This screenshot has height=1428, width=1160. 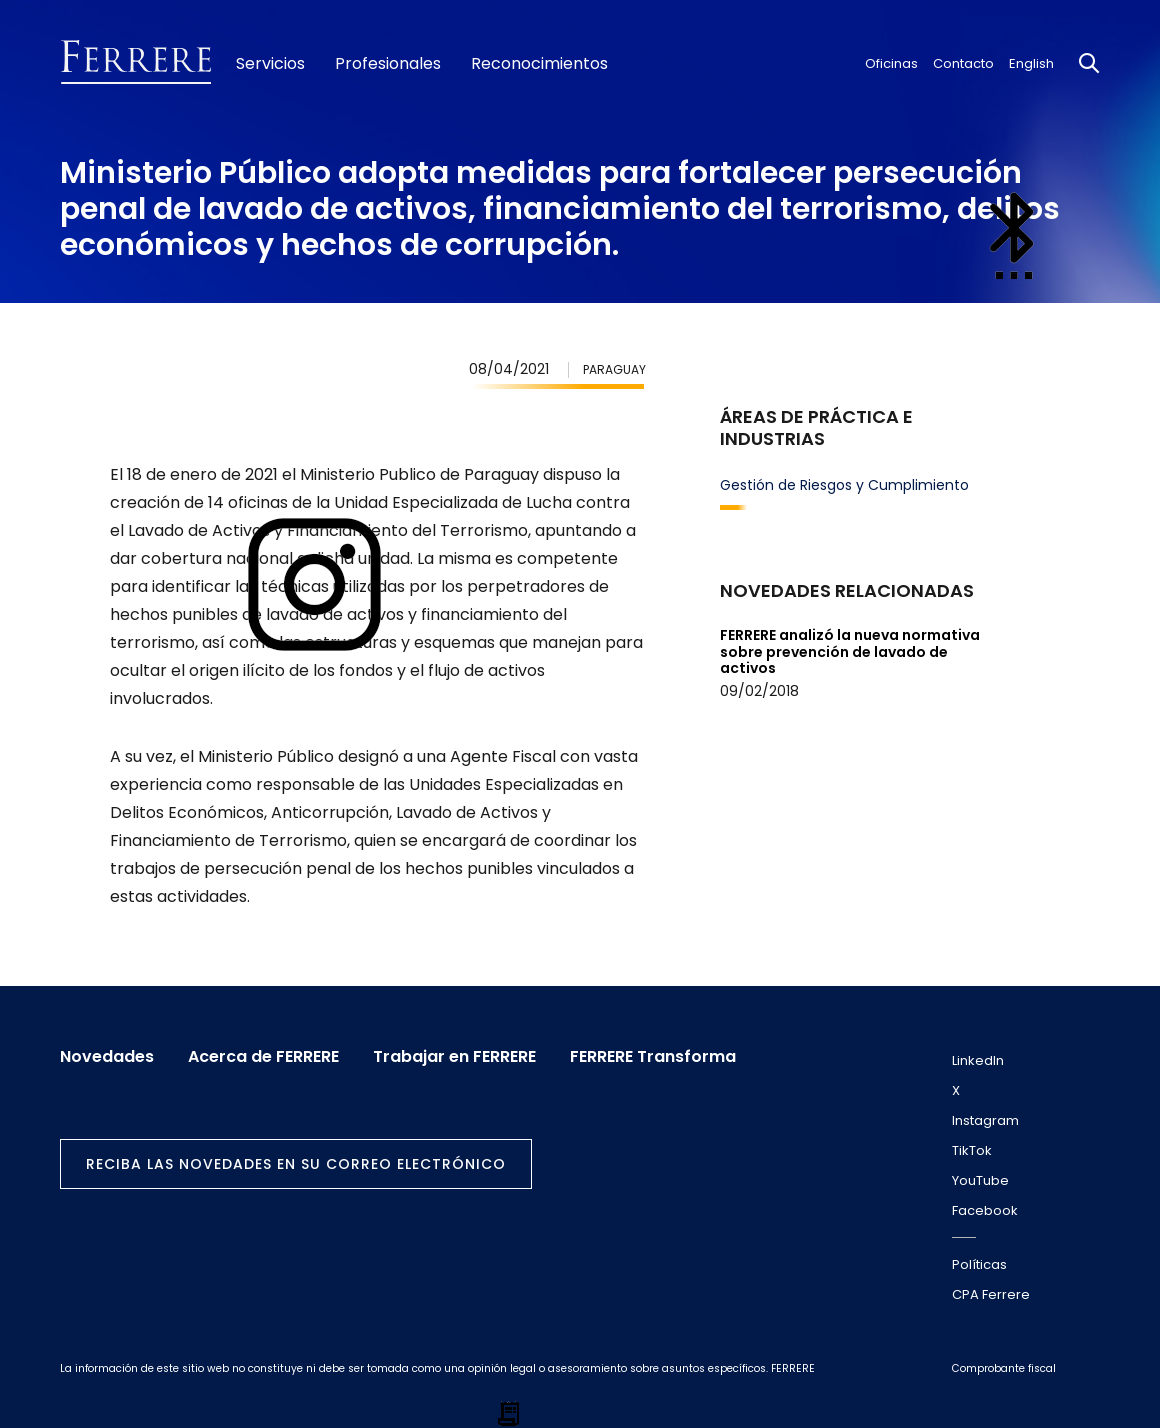 What do you see at coordinates (508, 1413) in the screenshot?
I see `view receipt or transaction details` at bounding box center [508, 1413].